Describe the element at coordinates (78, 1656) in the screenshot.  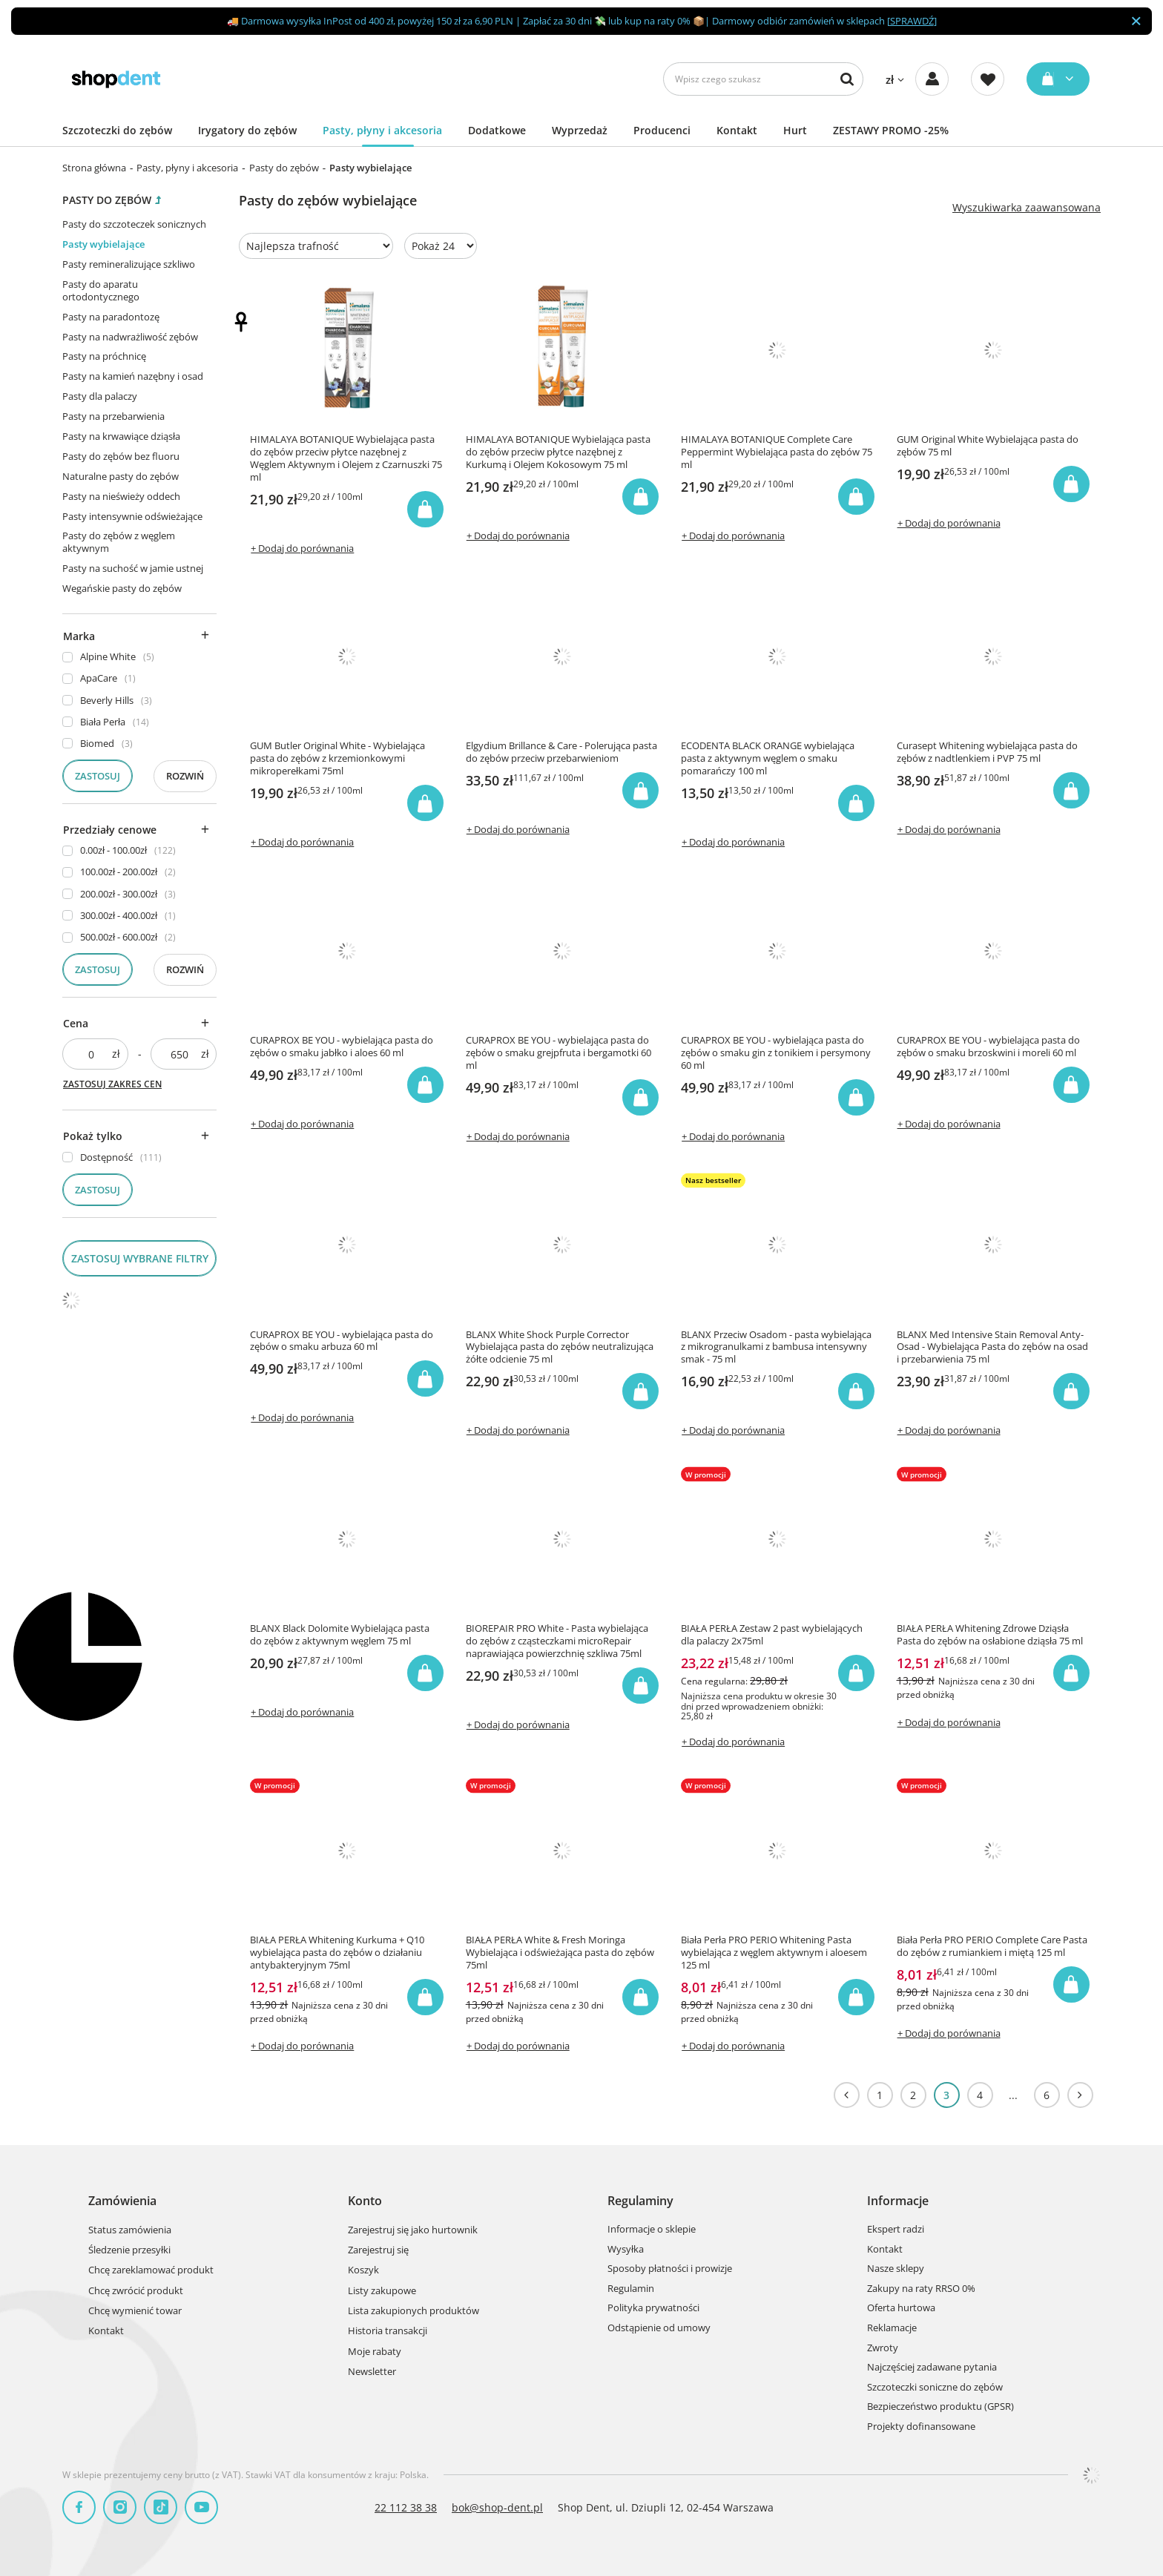
I see `view data breakdown or statistics` at that location.